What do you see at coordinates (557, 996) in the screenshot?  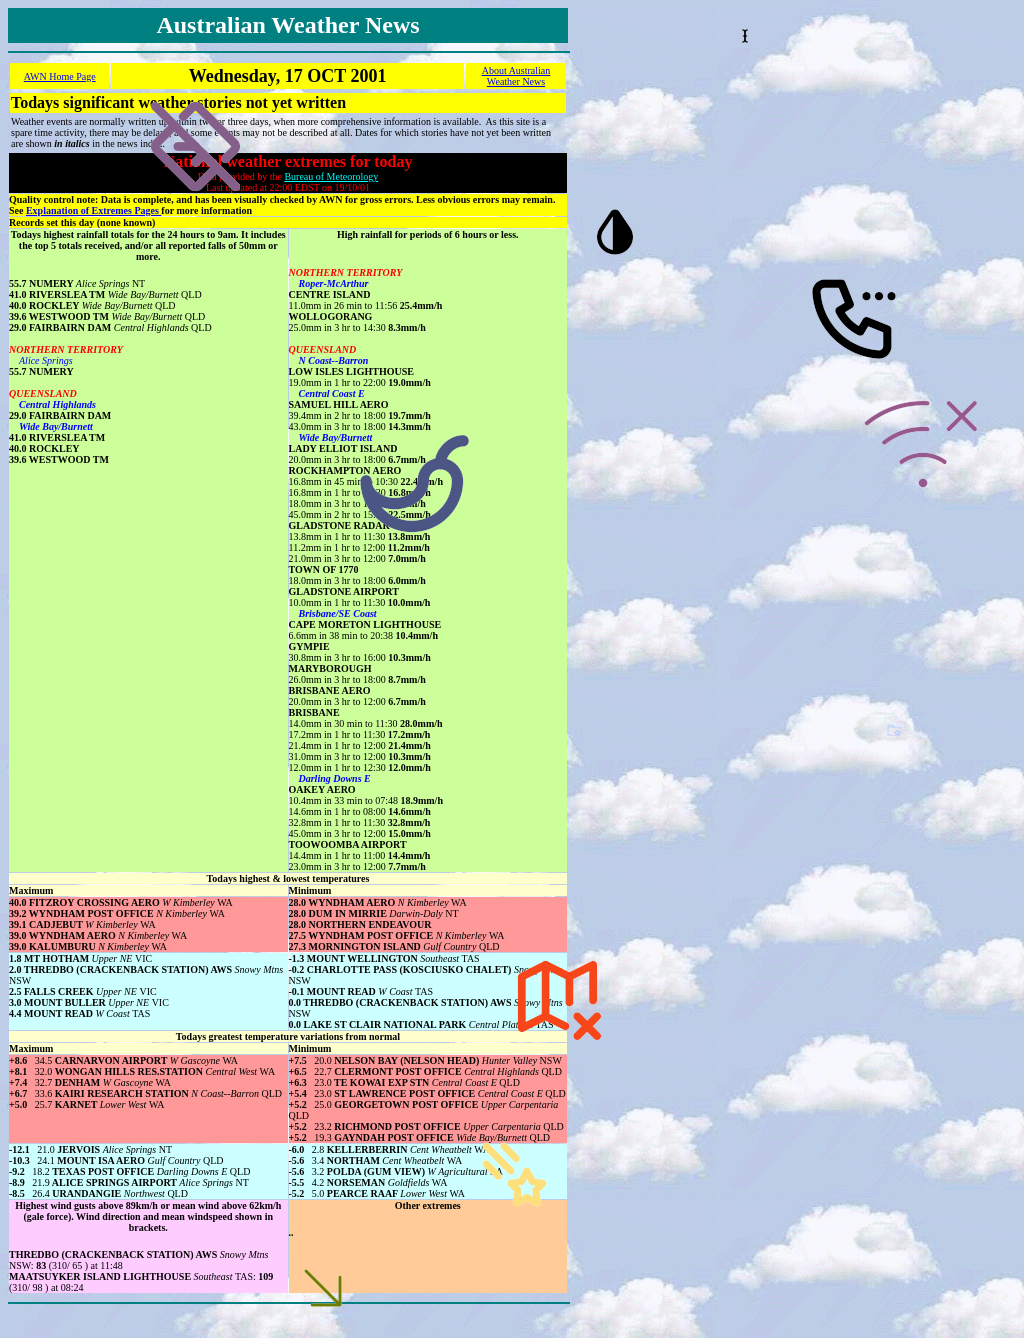 I see `remove a saved map or location` at bounding box center [557, 996].